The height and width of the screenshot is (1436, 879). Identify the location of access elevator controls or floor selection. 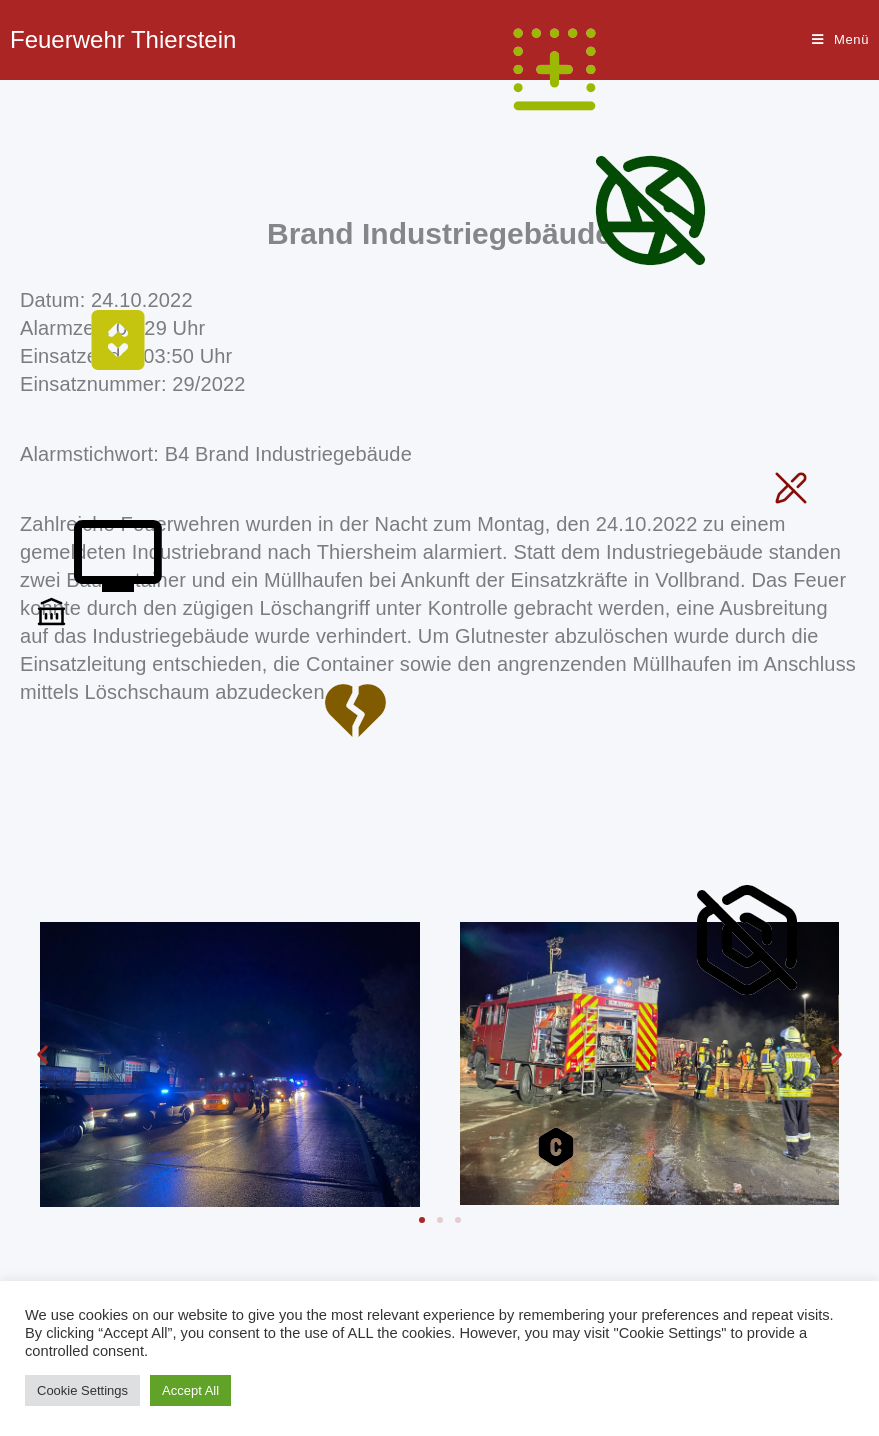
(118, 340).